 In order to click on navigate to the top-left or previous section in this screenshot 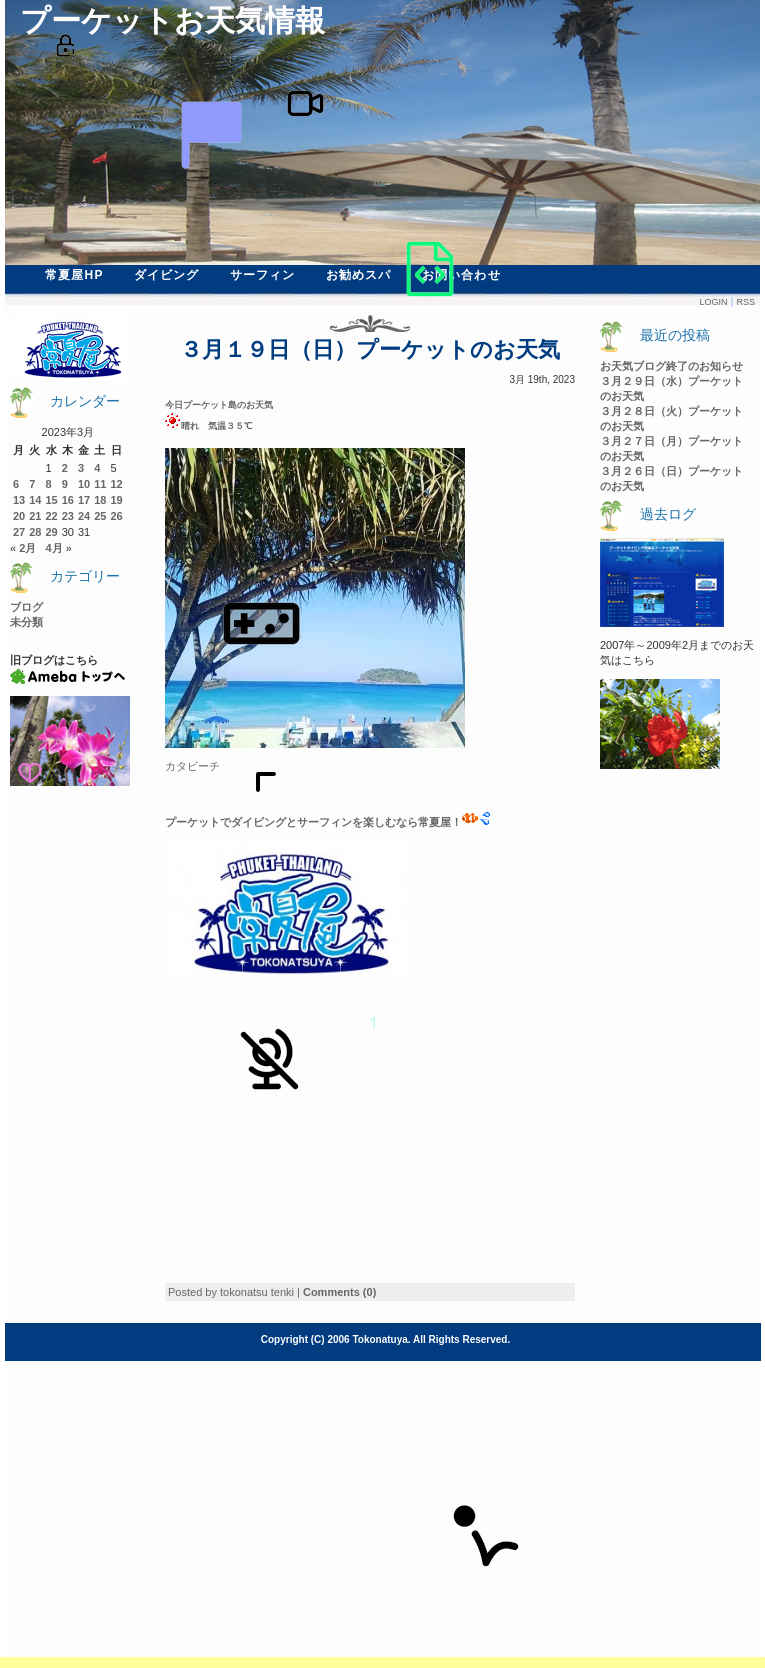, I will do `click(266, 782)`.